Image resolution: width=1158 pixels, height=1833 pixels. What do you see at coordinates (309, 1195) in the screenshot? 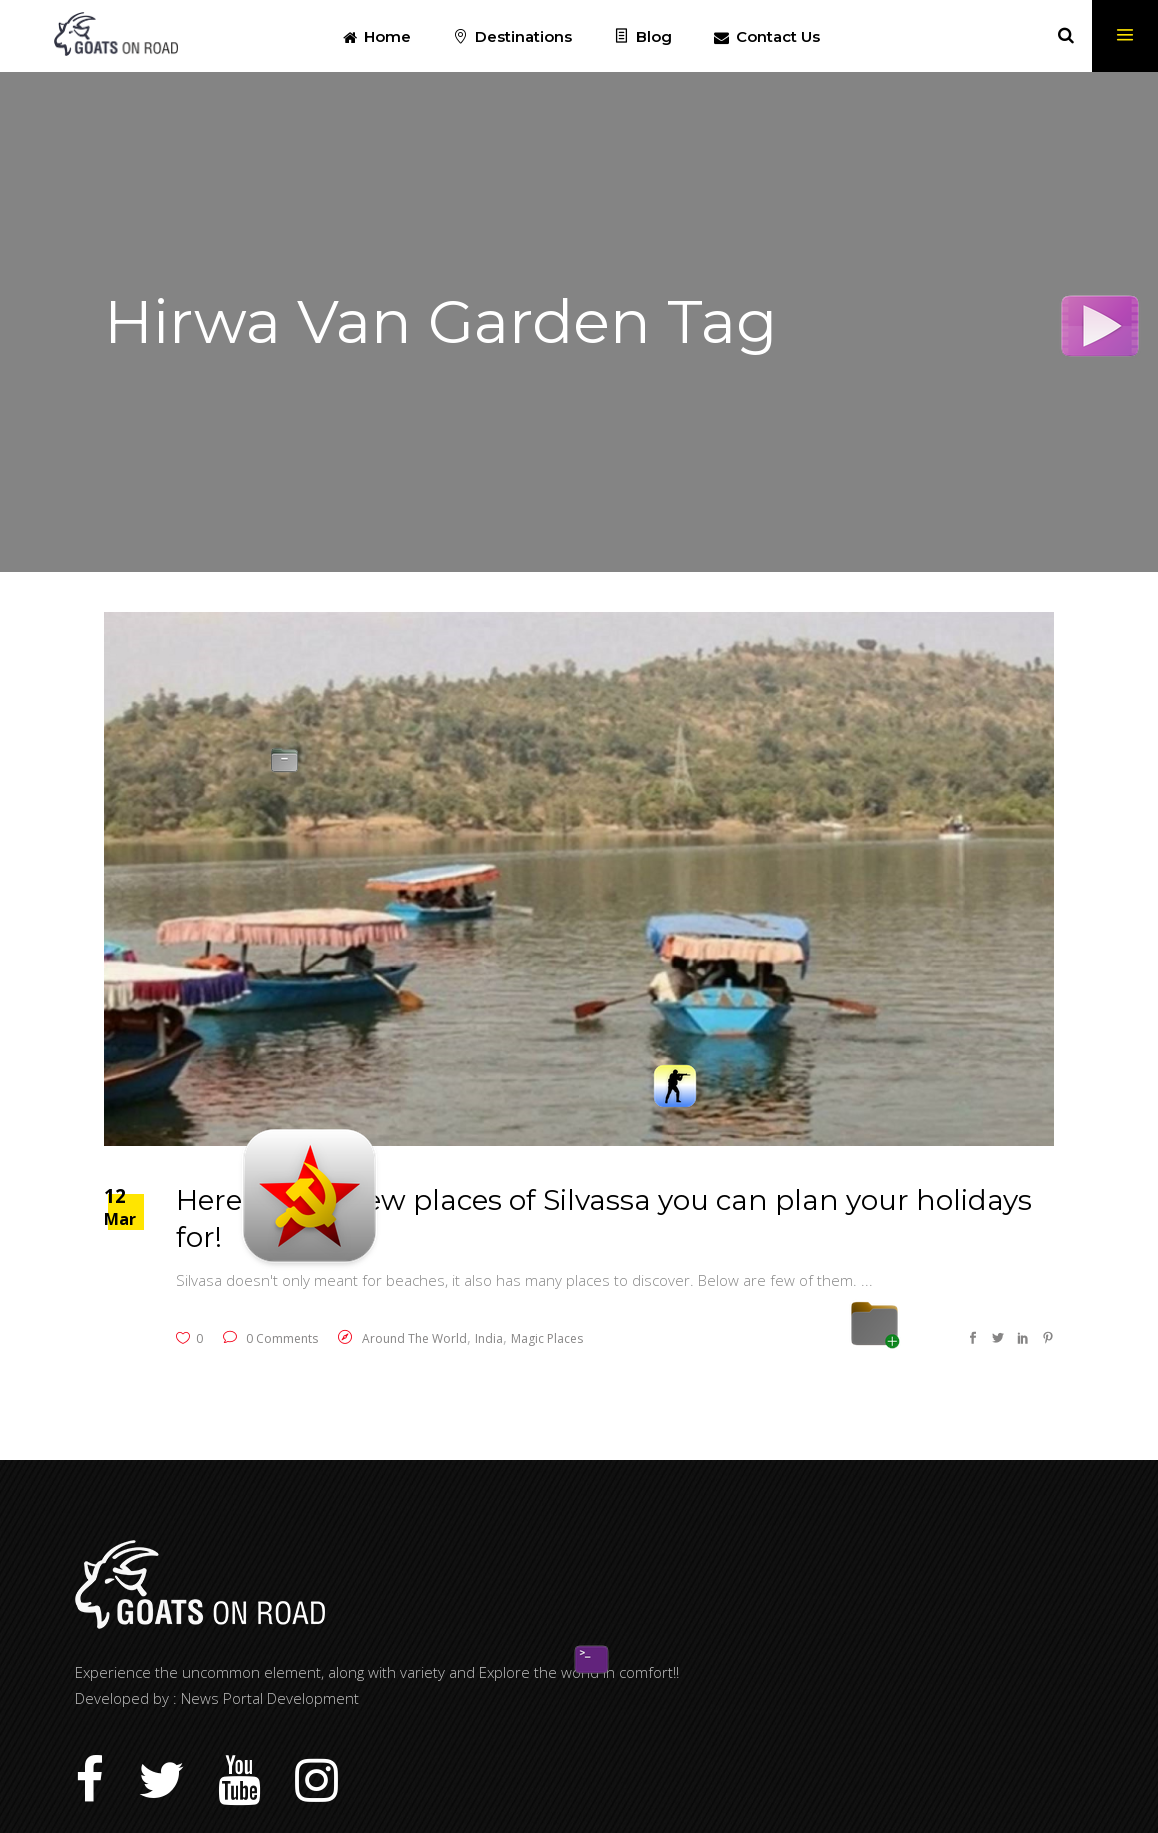
I see `launch openra game application` at bounding box center [309, 1195].